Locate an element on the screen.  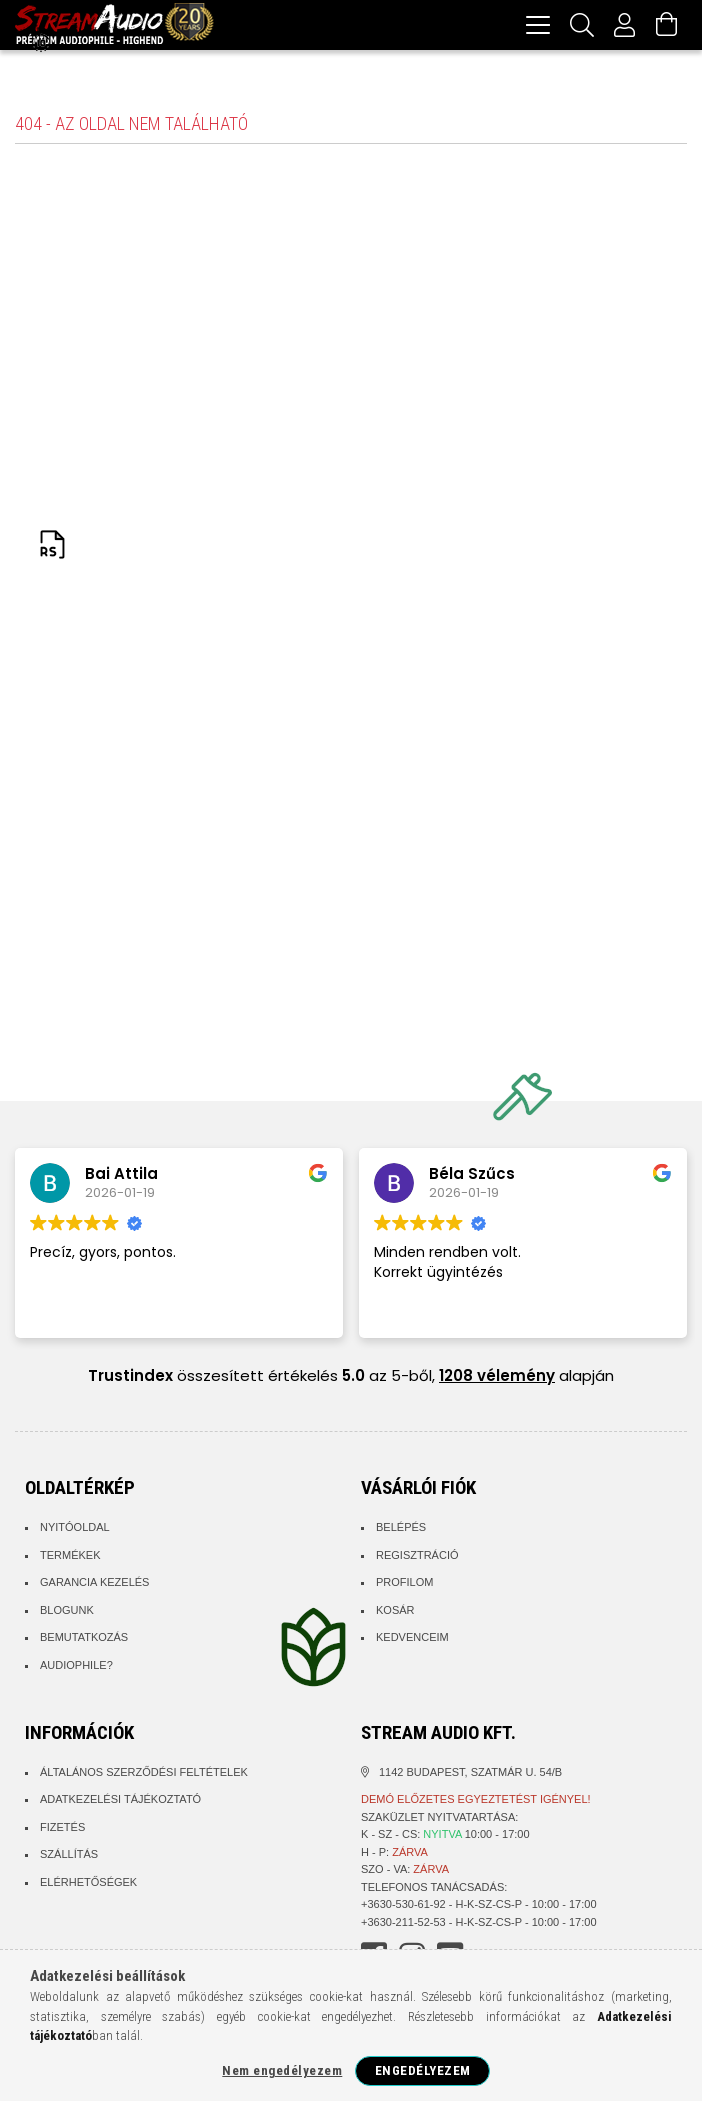
filter by grain or wheat products is located at coordinates (313, 1648).